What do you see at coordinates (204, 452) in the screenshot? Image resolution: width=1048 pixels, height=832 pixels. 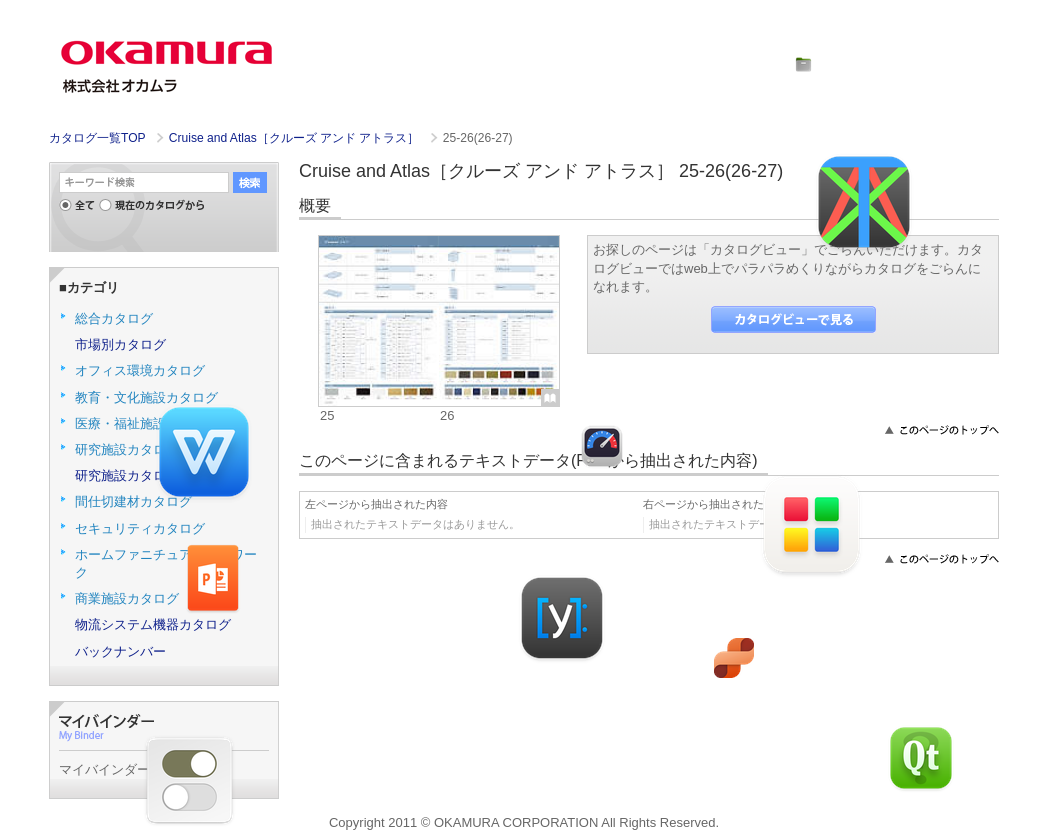 I see `open wps office application` at bounding box center [204, 452].